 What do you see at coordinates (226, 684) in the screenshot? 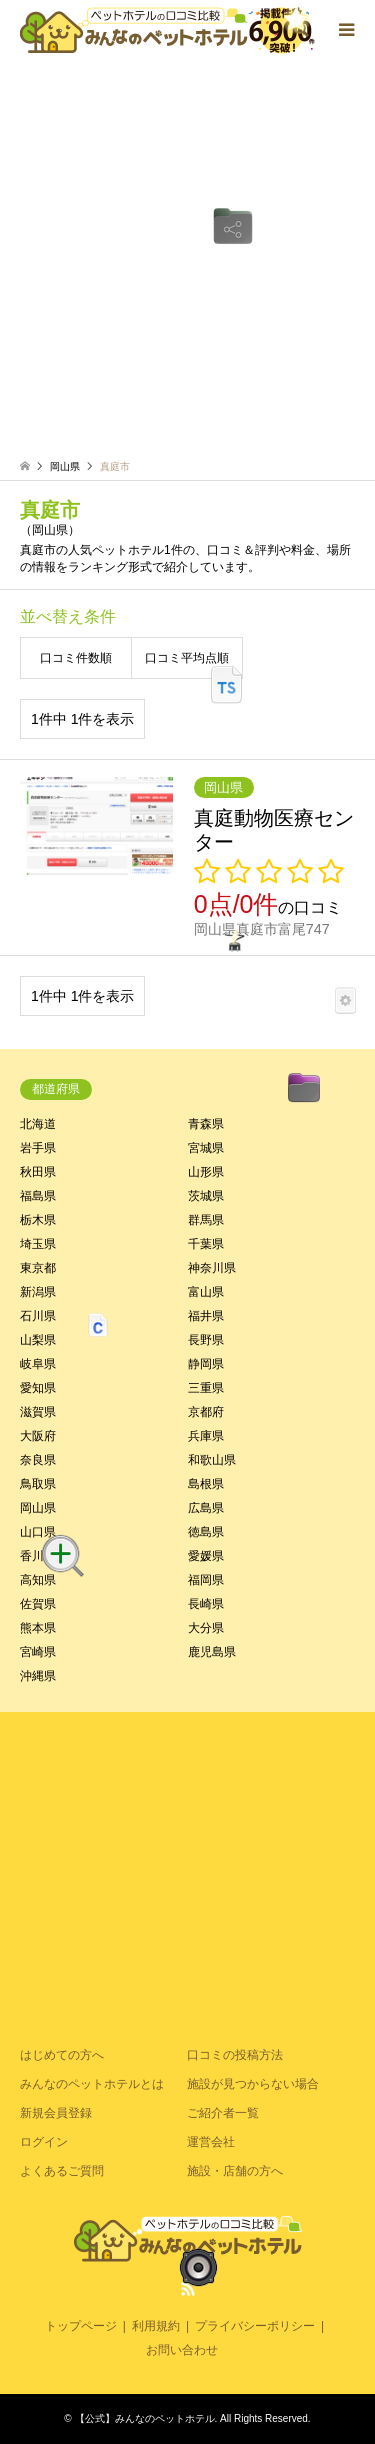
I see `a typescript source code file` at bounding box center [226, 684].